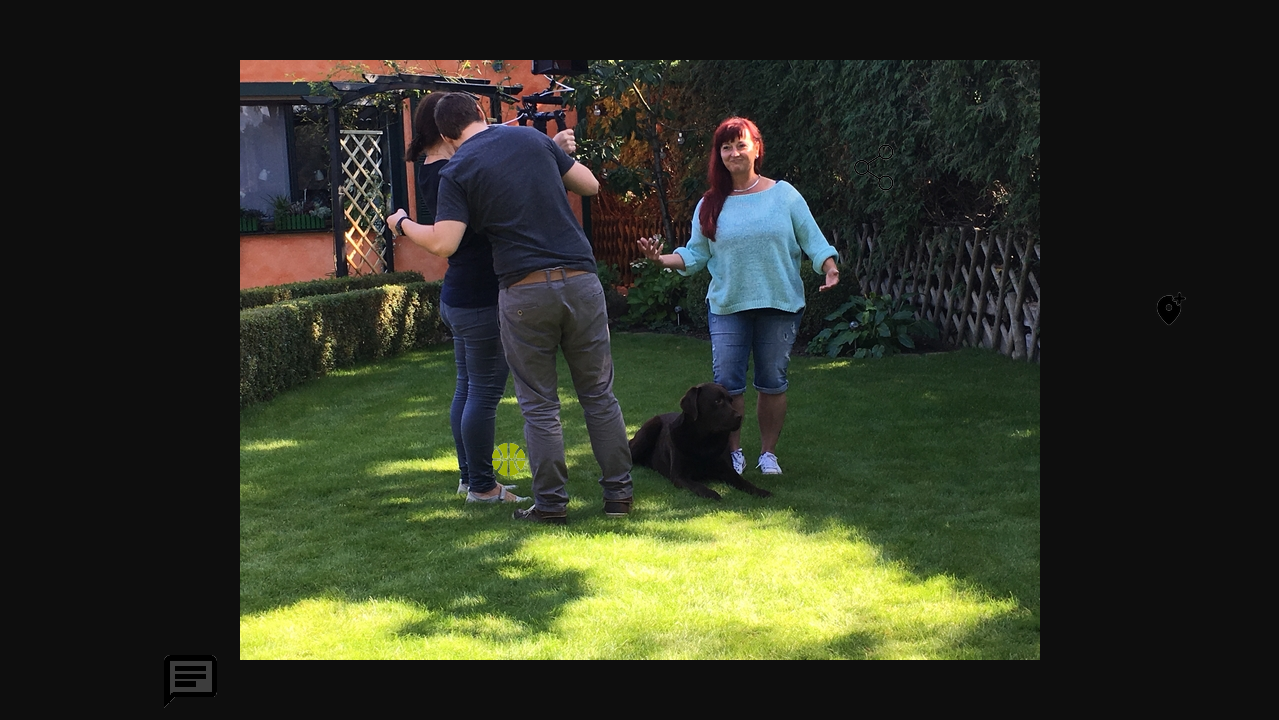 This screenshot has height=720, width=1279. Describe the element at coordinates (190, 681) in the screenshot. I see `open chat or messaging` at that location.